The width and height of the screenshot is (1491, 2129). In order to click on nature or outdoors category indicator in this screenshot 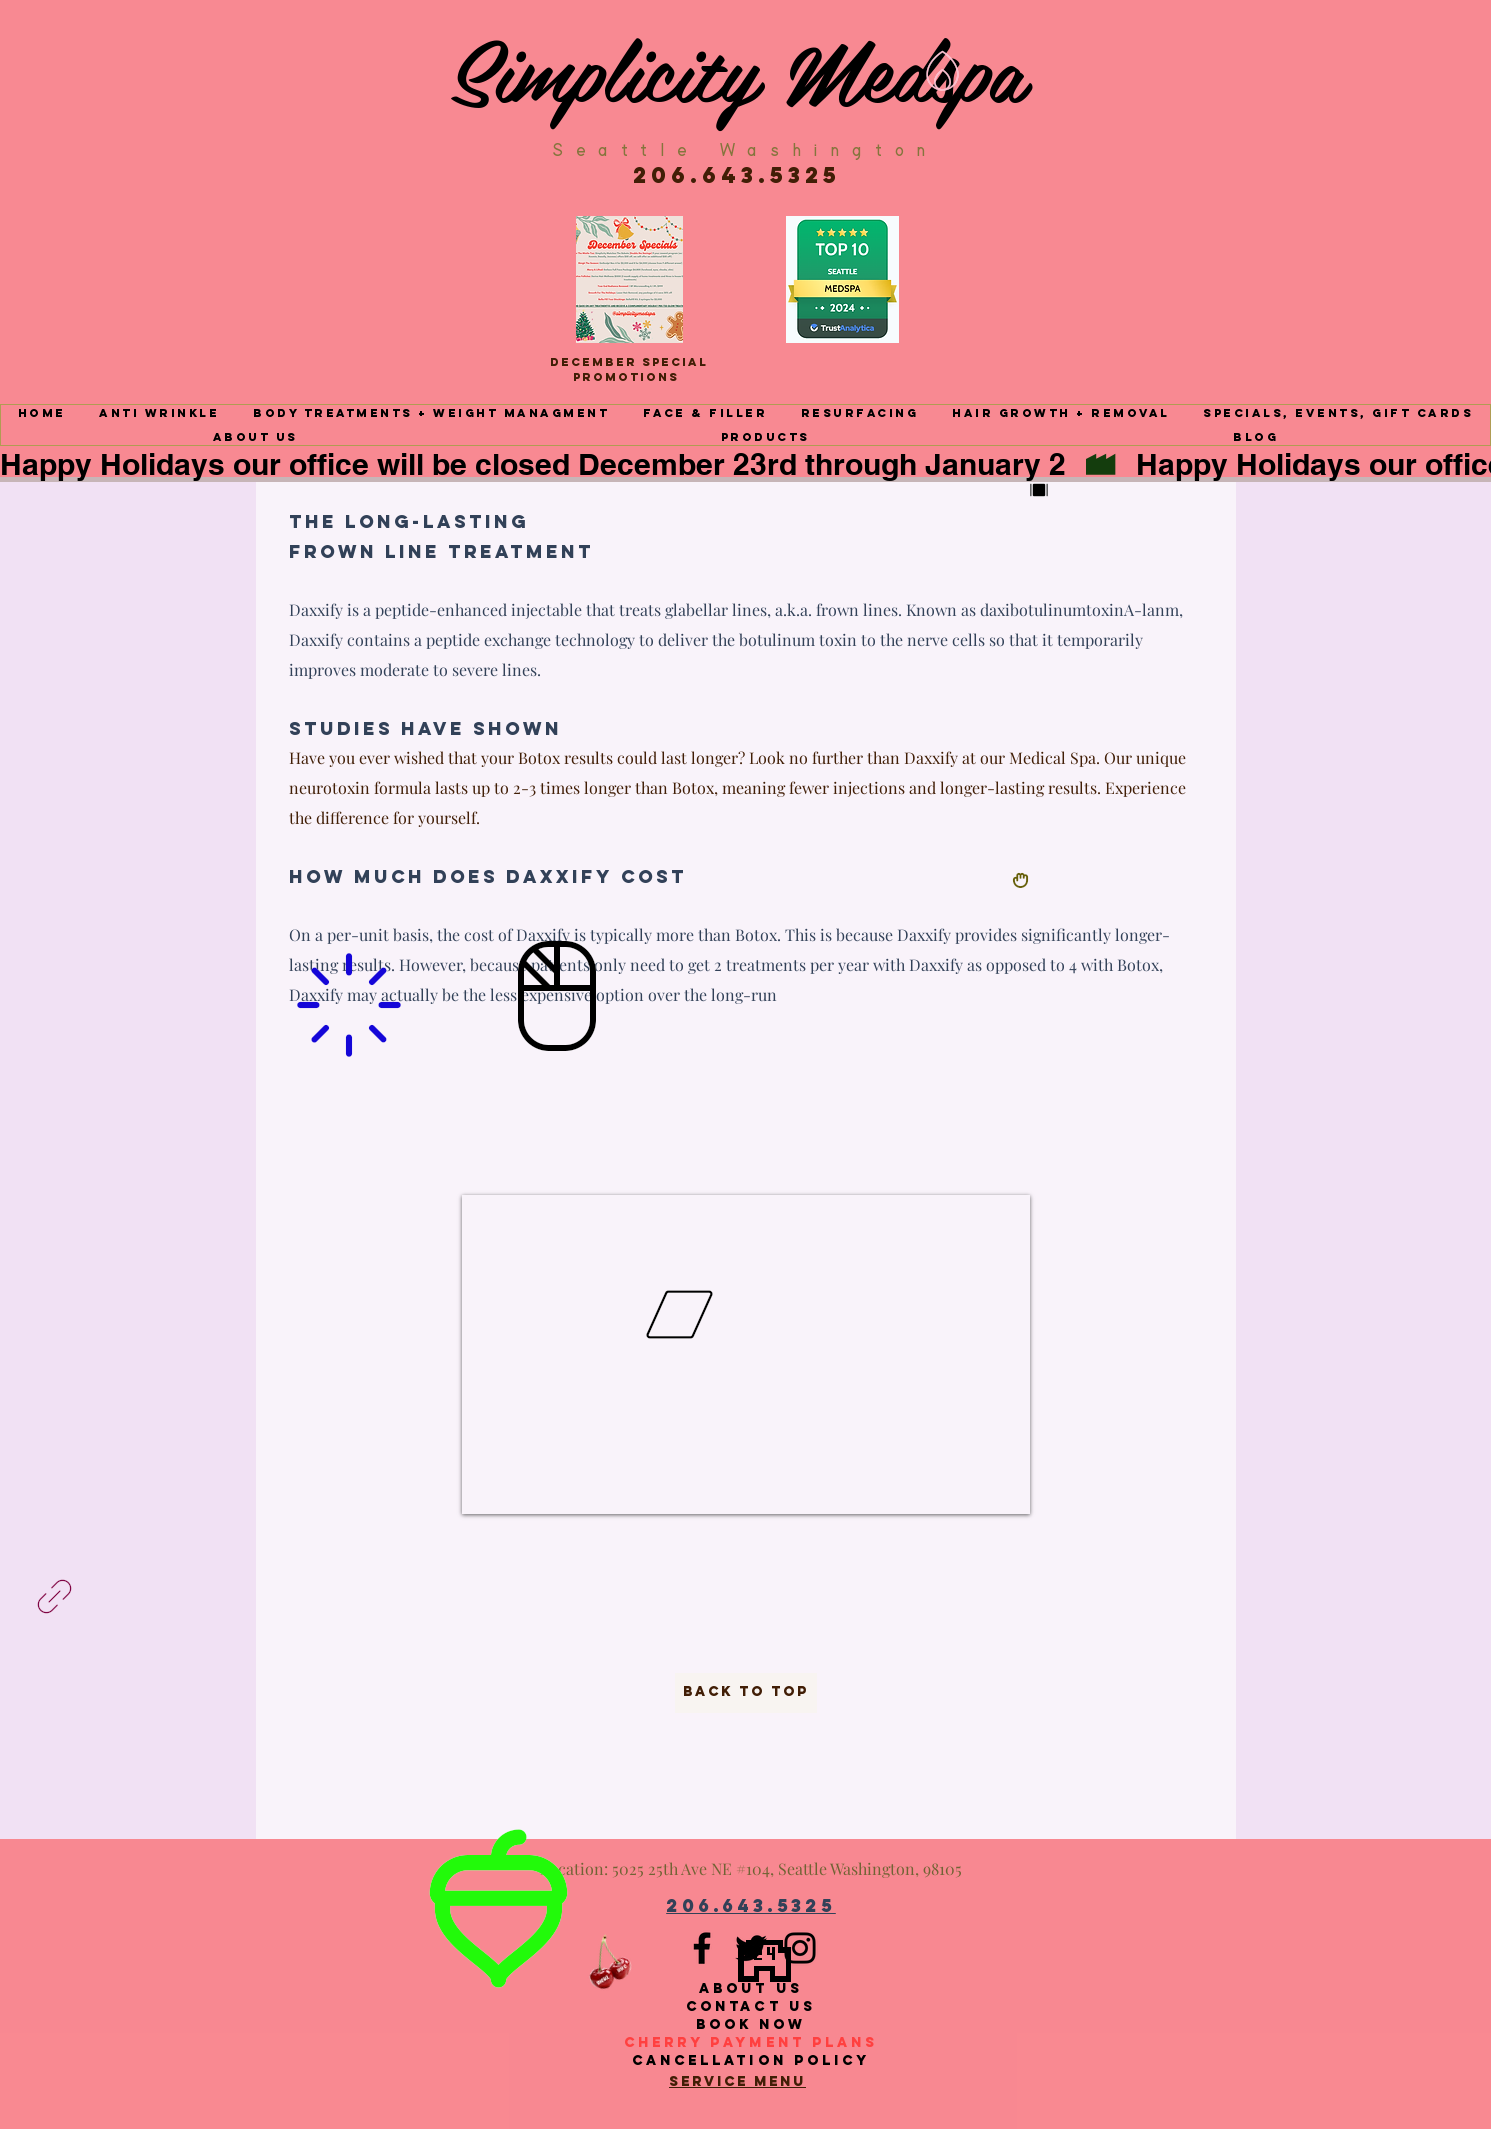, I will do `click(498, 1908)`.